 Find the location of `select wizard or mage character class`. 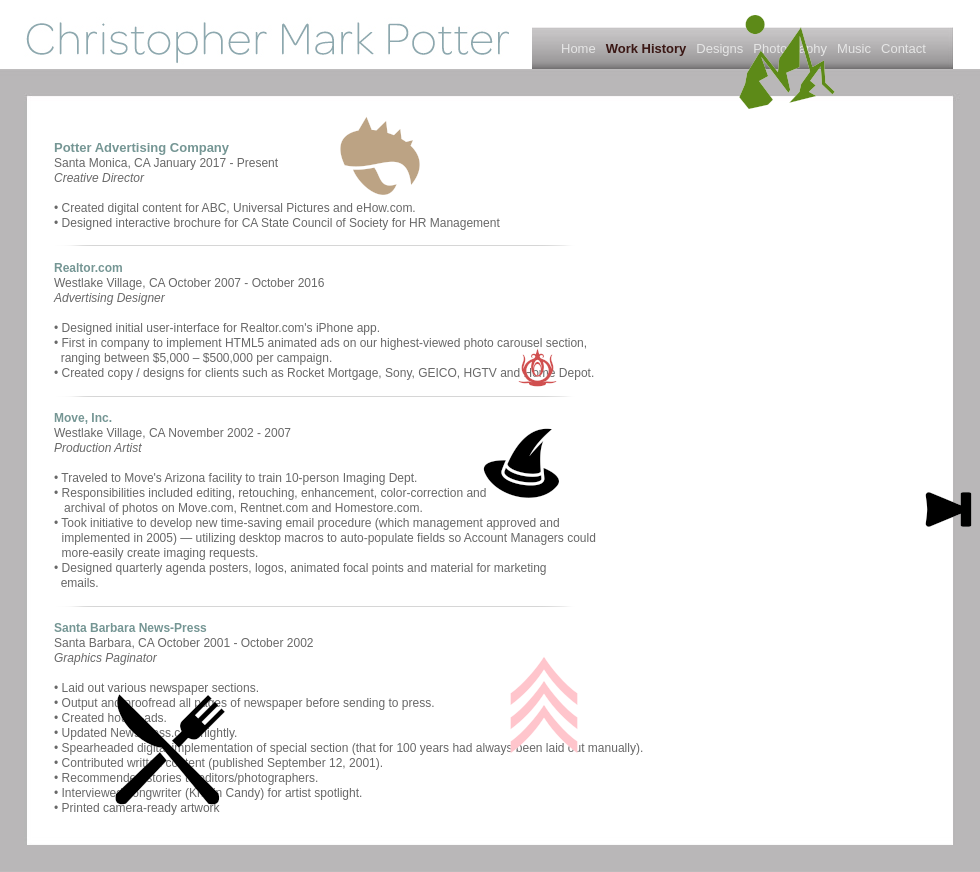

select wizard or mage character class is located at coordinates (521, 463).